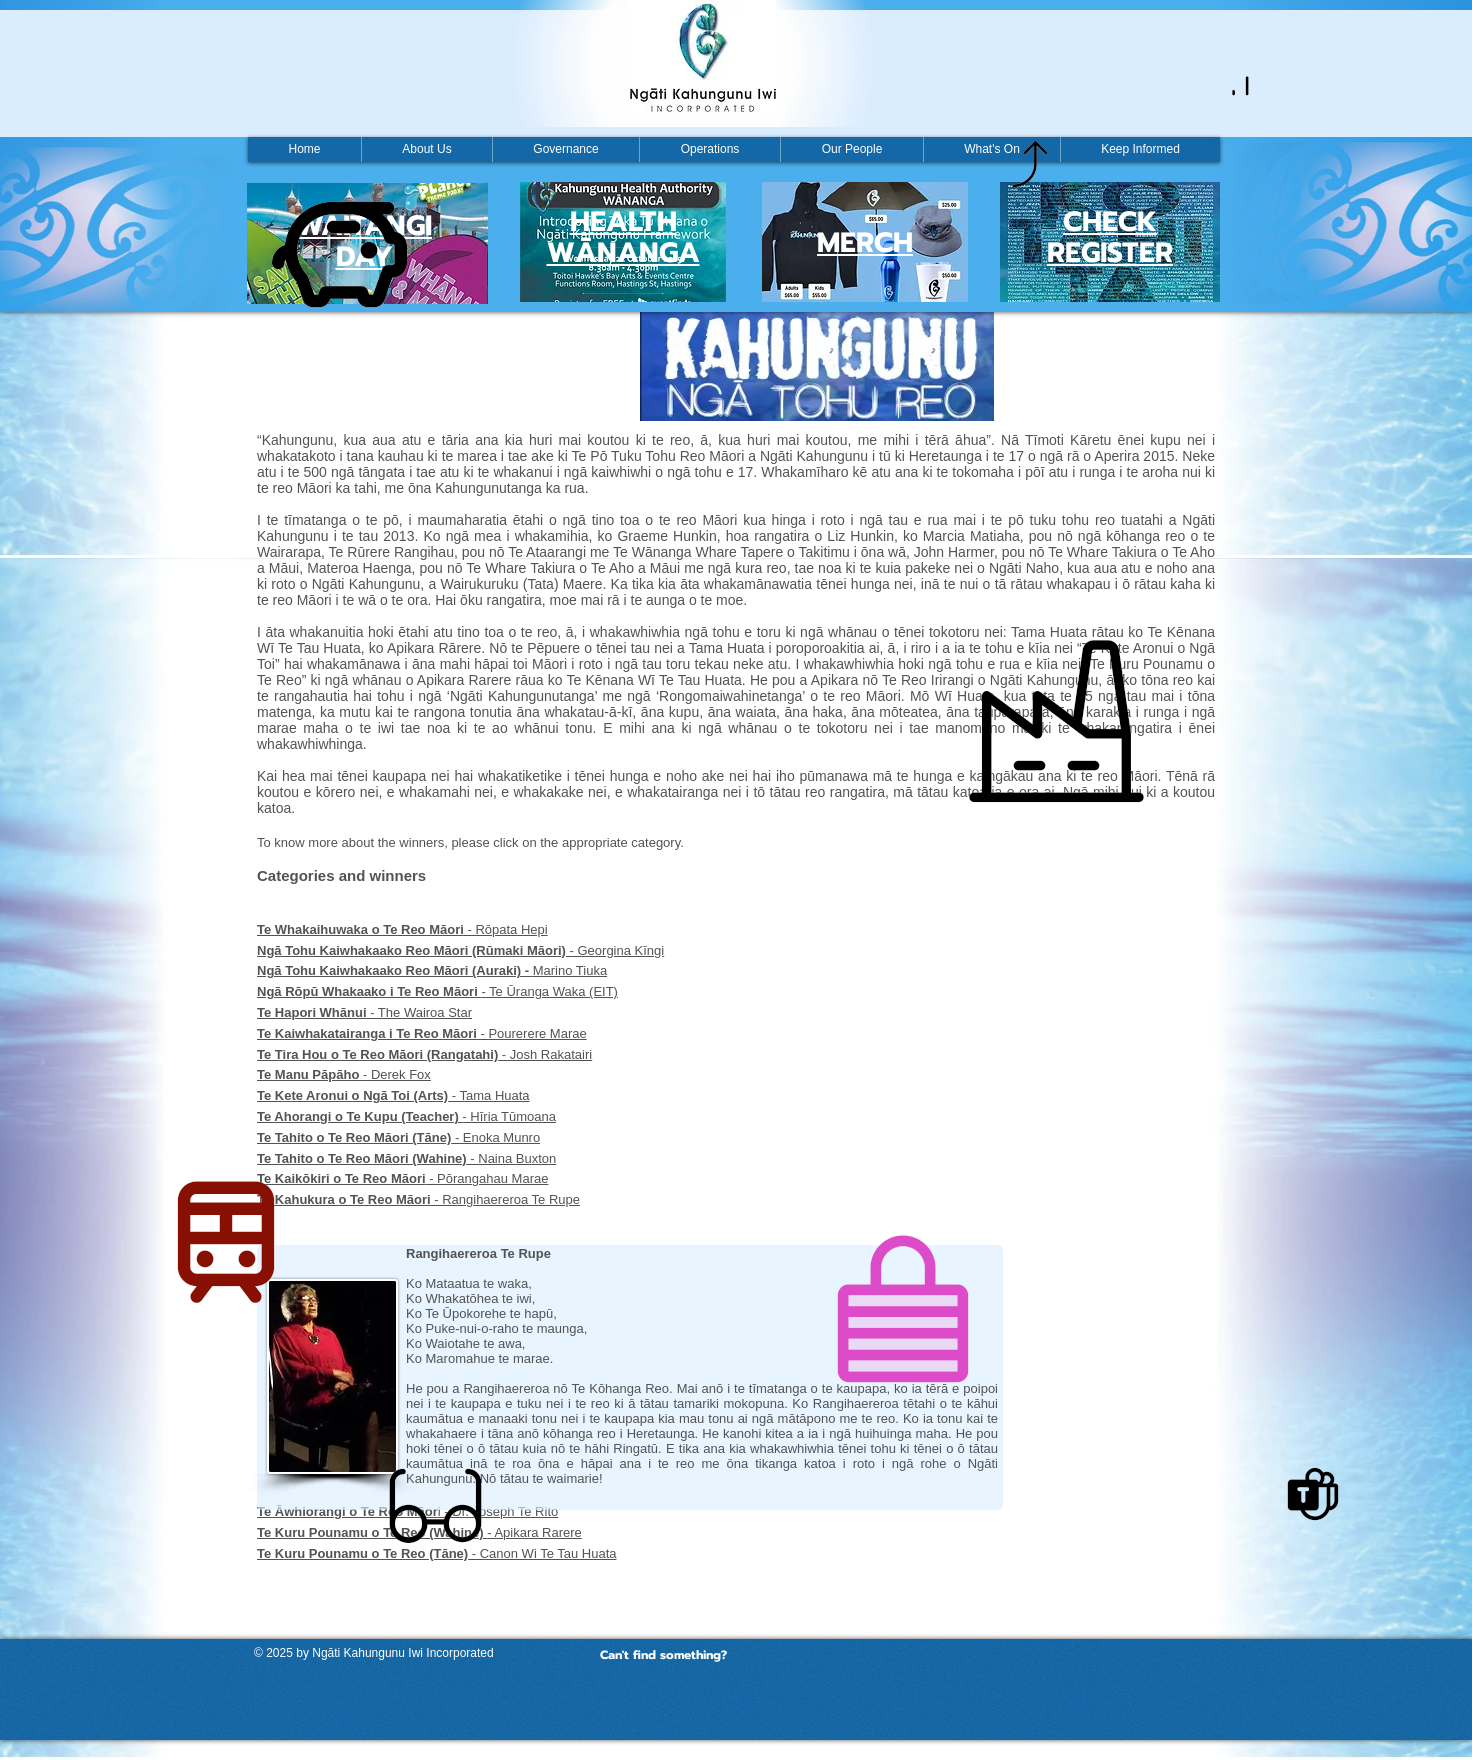 This screenshot has width=1472, height=1760. What do you see at coordinates (1313, 1495) in the screenshot?
I see `open microsoft teams` at bounding box center [1313, 1495].